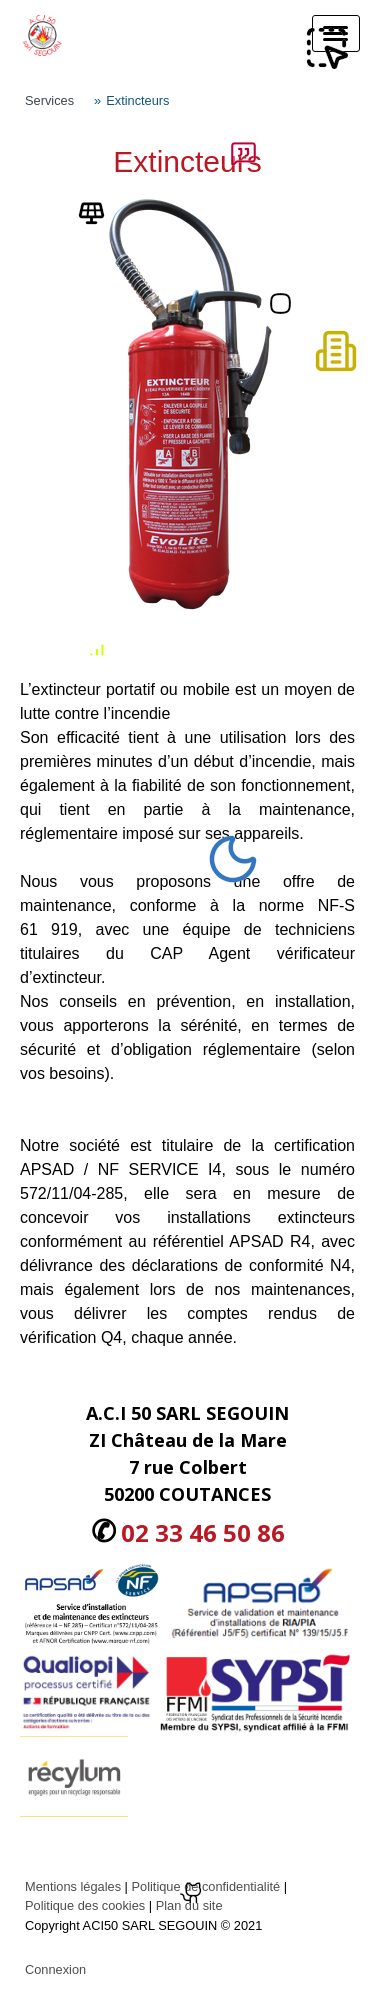 This screenshot has height=2012, width=375. I want to click on access solar energy or power settings, so click(91, 212).